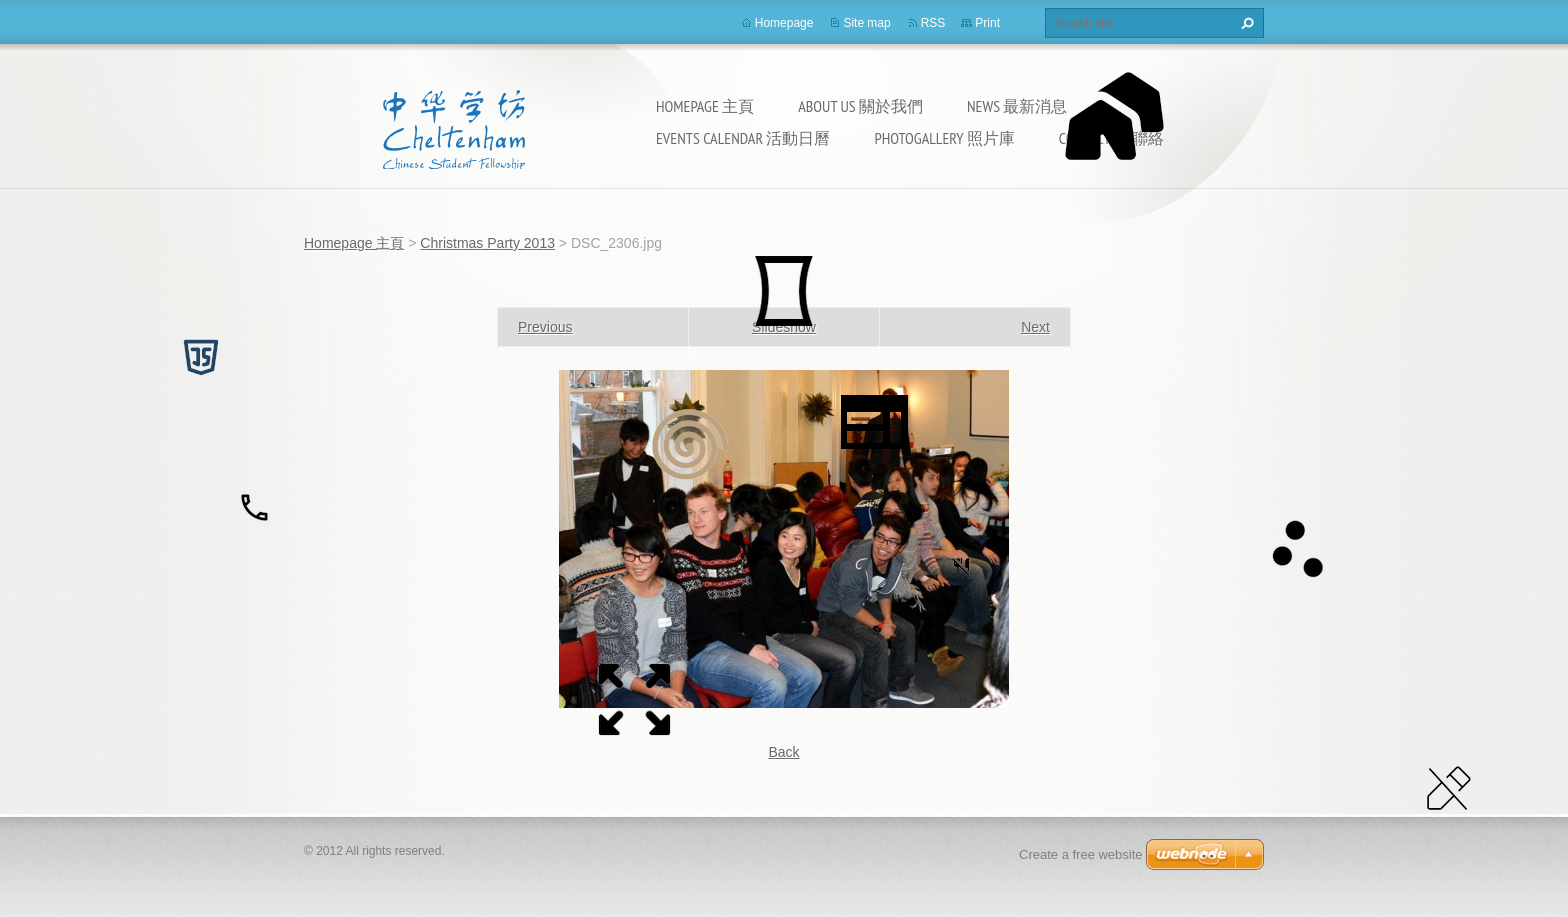 The width and height of the screenshot is (1568, 917). What do you see at coordinates (634, 699) in the screenshot?
I see `expand to full screen mode` at bounding box center [634, 699].